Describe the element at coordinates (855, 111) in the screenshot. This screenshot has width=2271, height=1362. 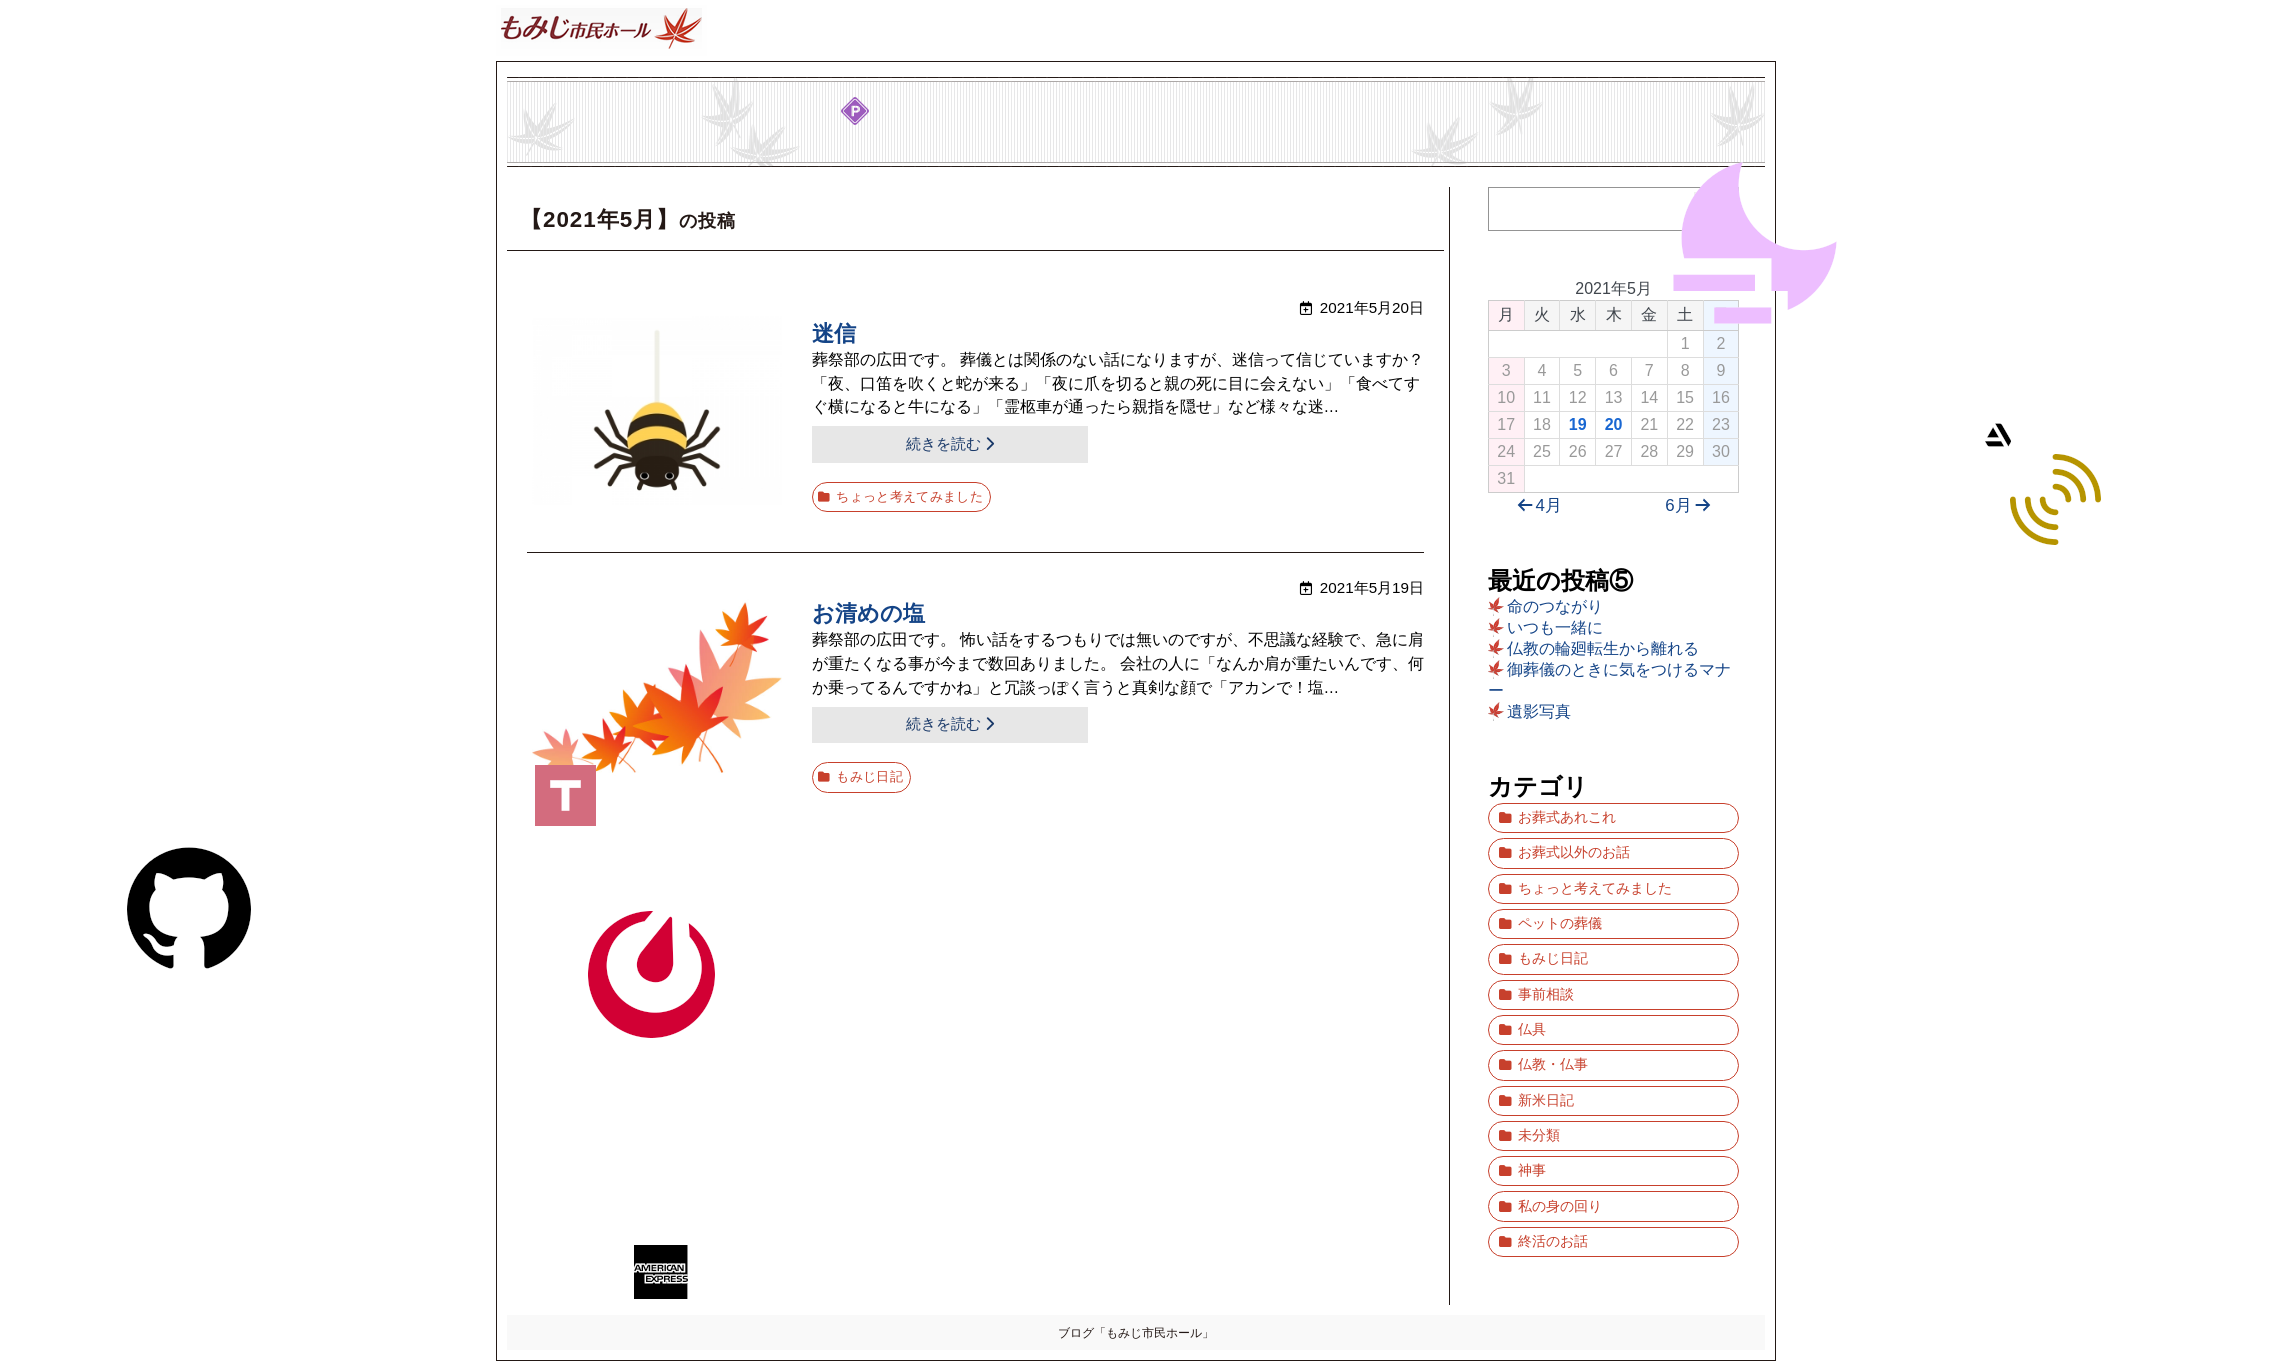
I see `pre-commit logo` at that location.